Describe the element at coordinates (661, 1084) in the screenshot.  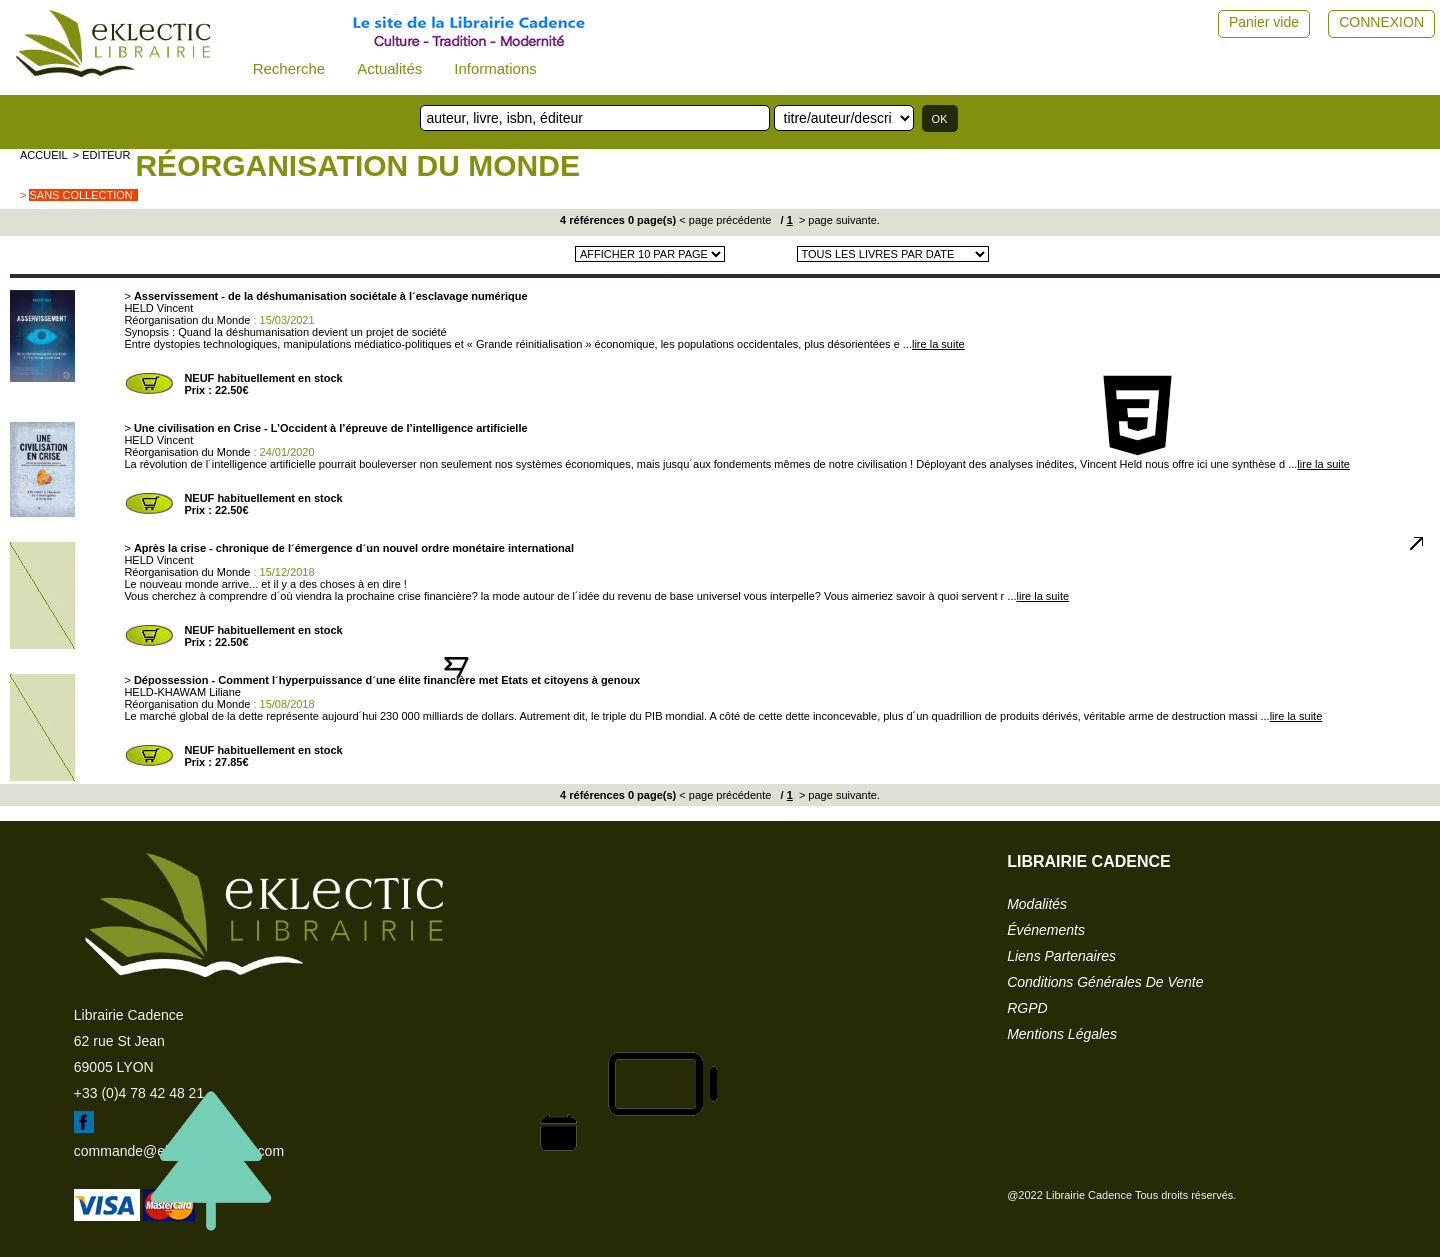
I see `indicates battery is completely drained` at that location.